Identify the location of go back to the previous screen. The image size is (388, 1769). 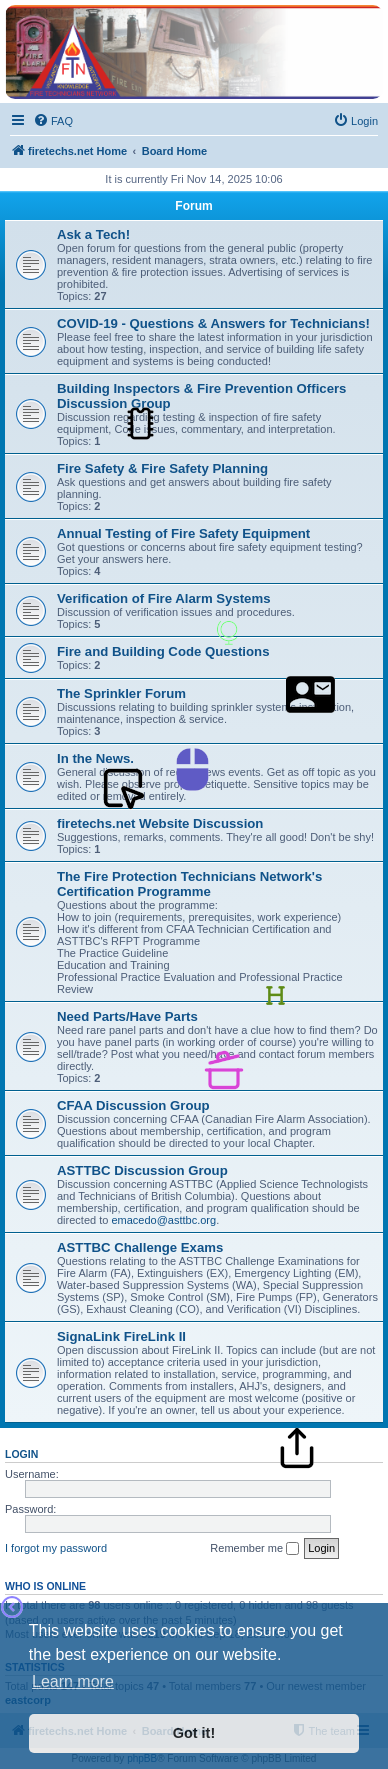
(12, 1607).